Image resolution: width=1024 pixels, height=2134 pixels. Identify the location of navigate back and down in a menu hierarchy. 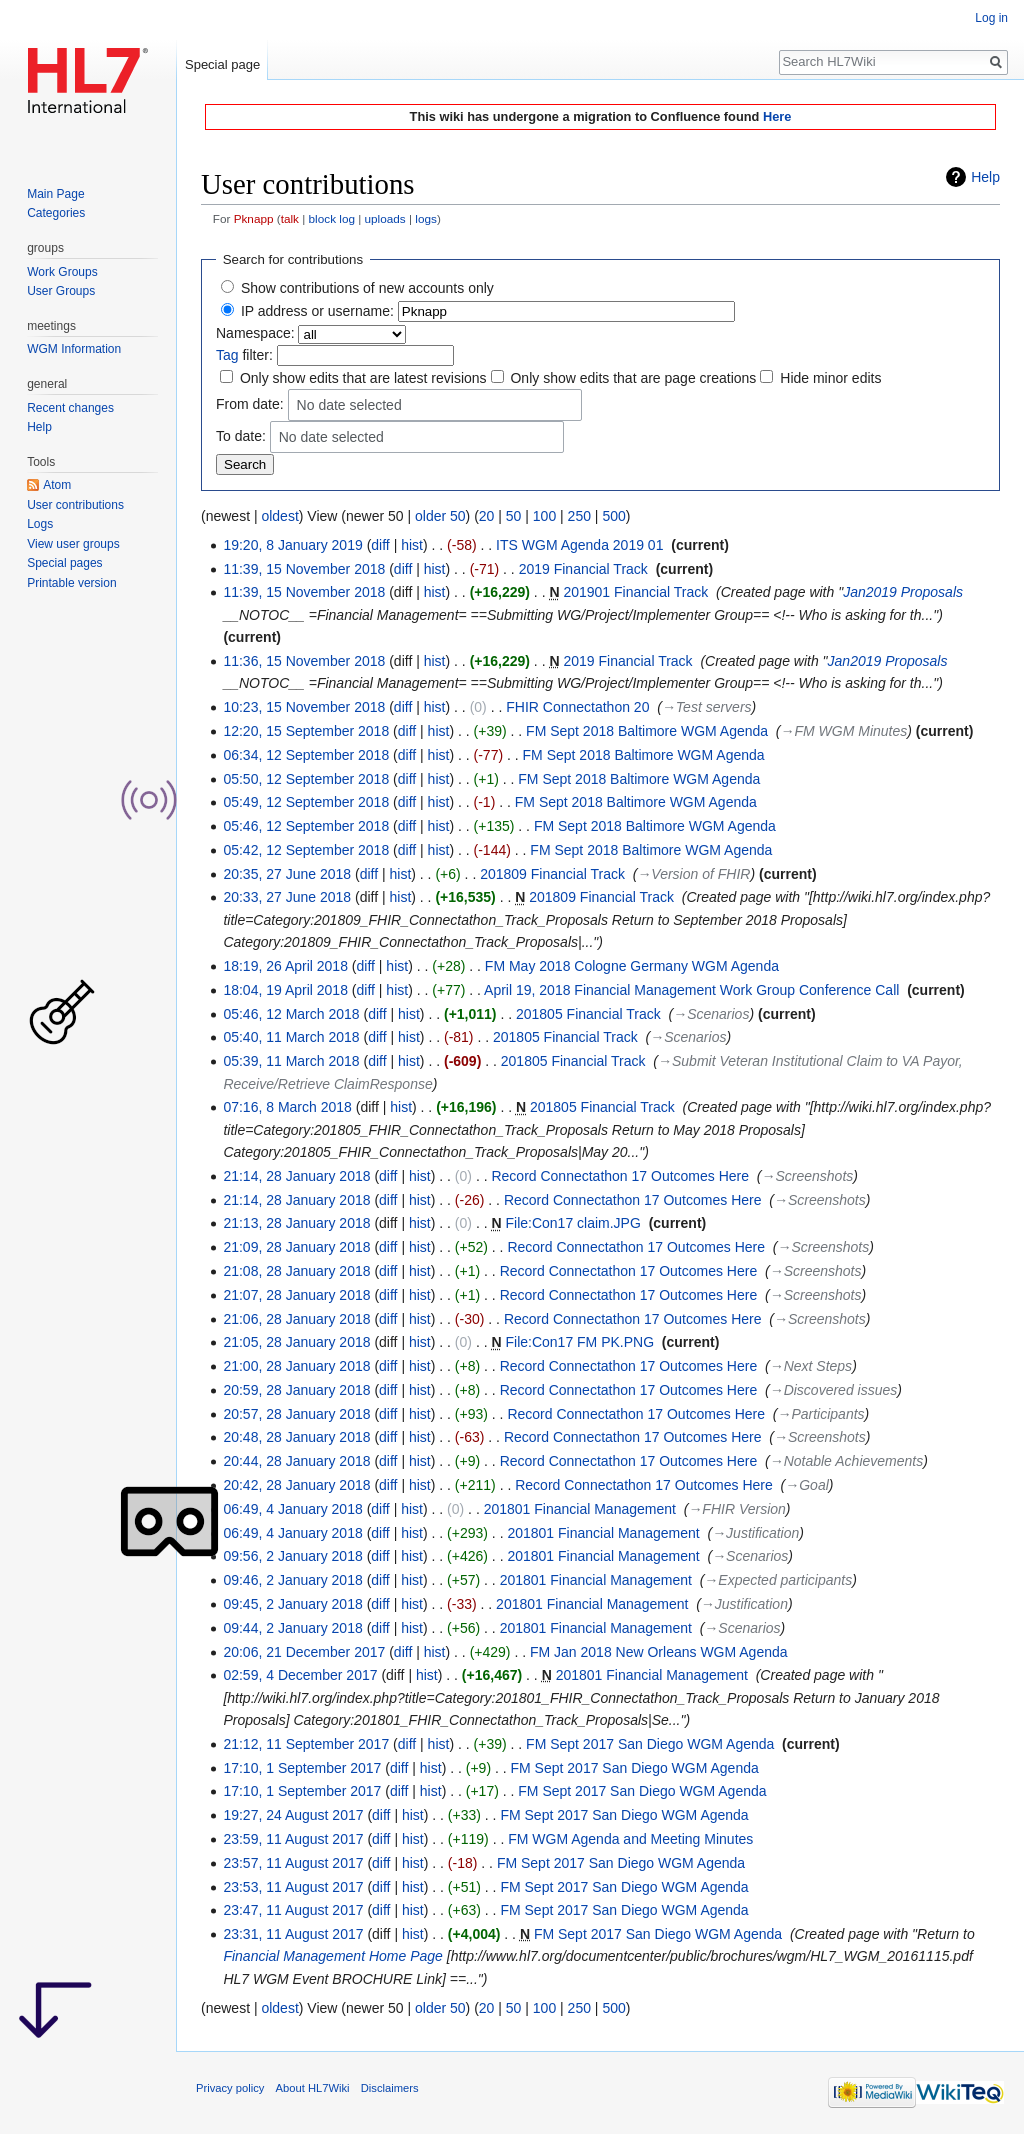
(52, 2004).